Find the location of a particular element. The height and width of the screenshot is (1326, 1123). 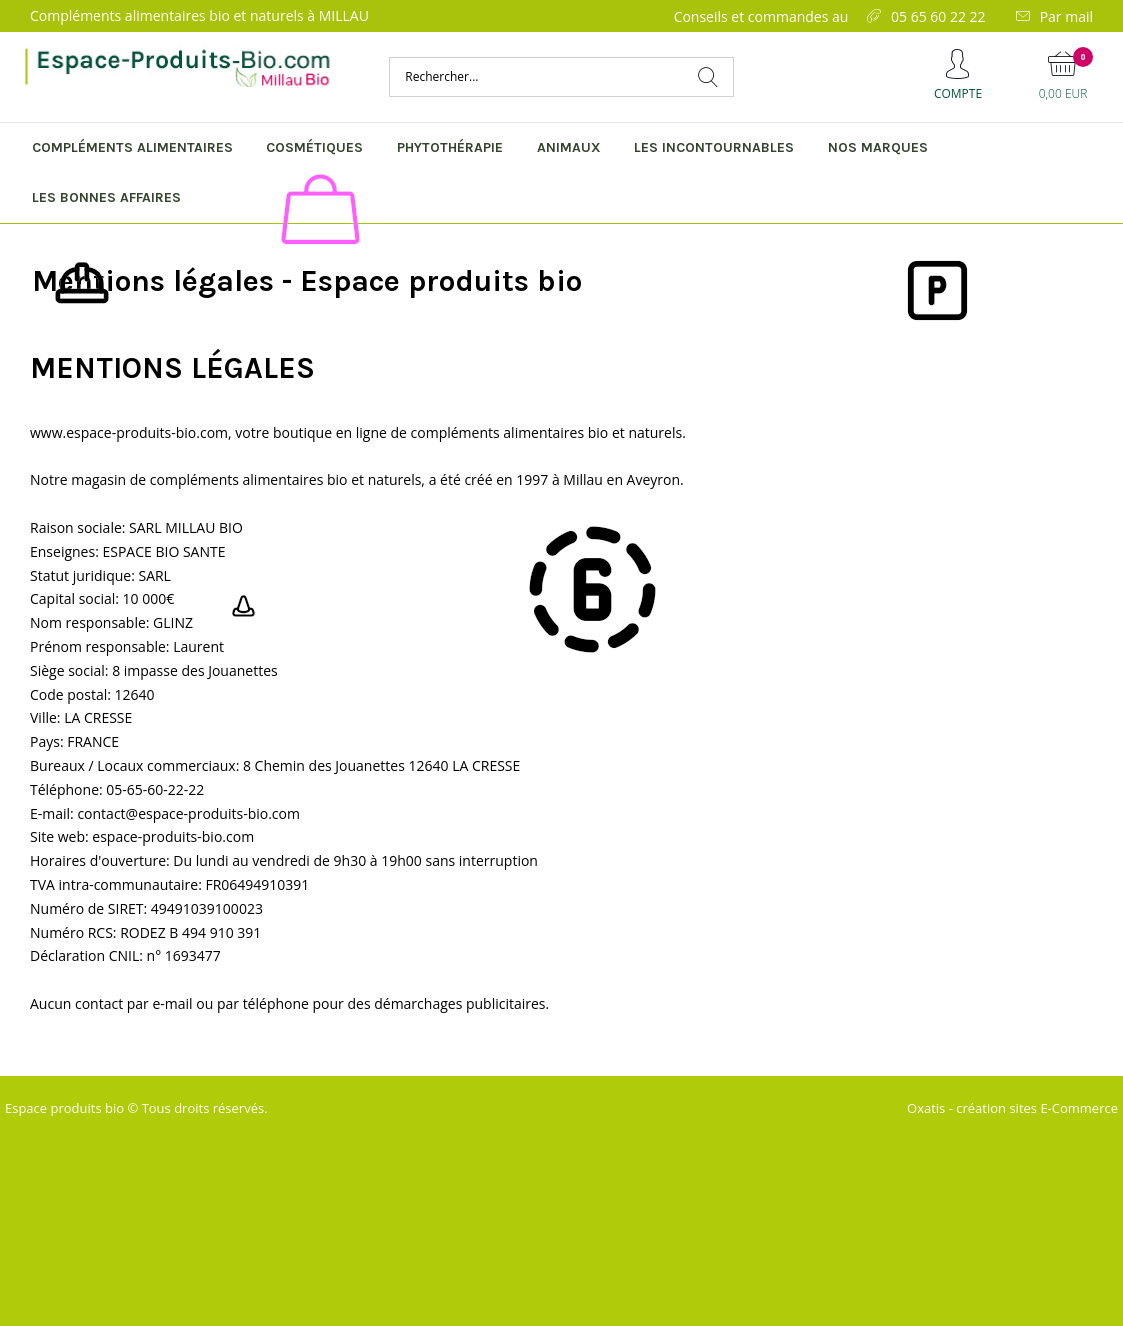

access construction or safety settings is located at coordinates (82, 284).